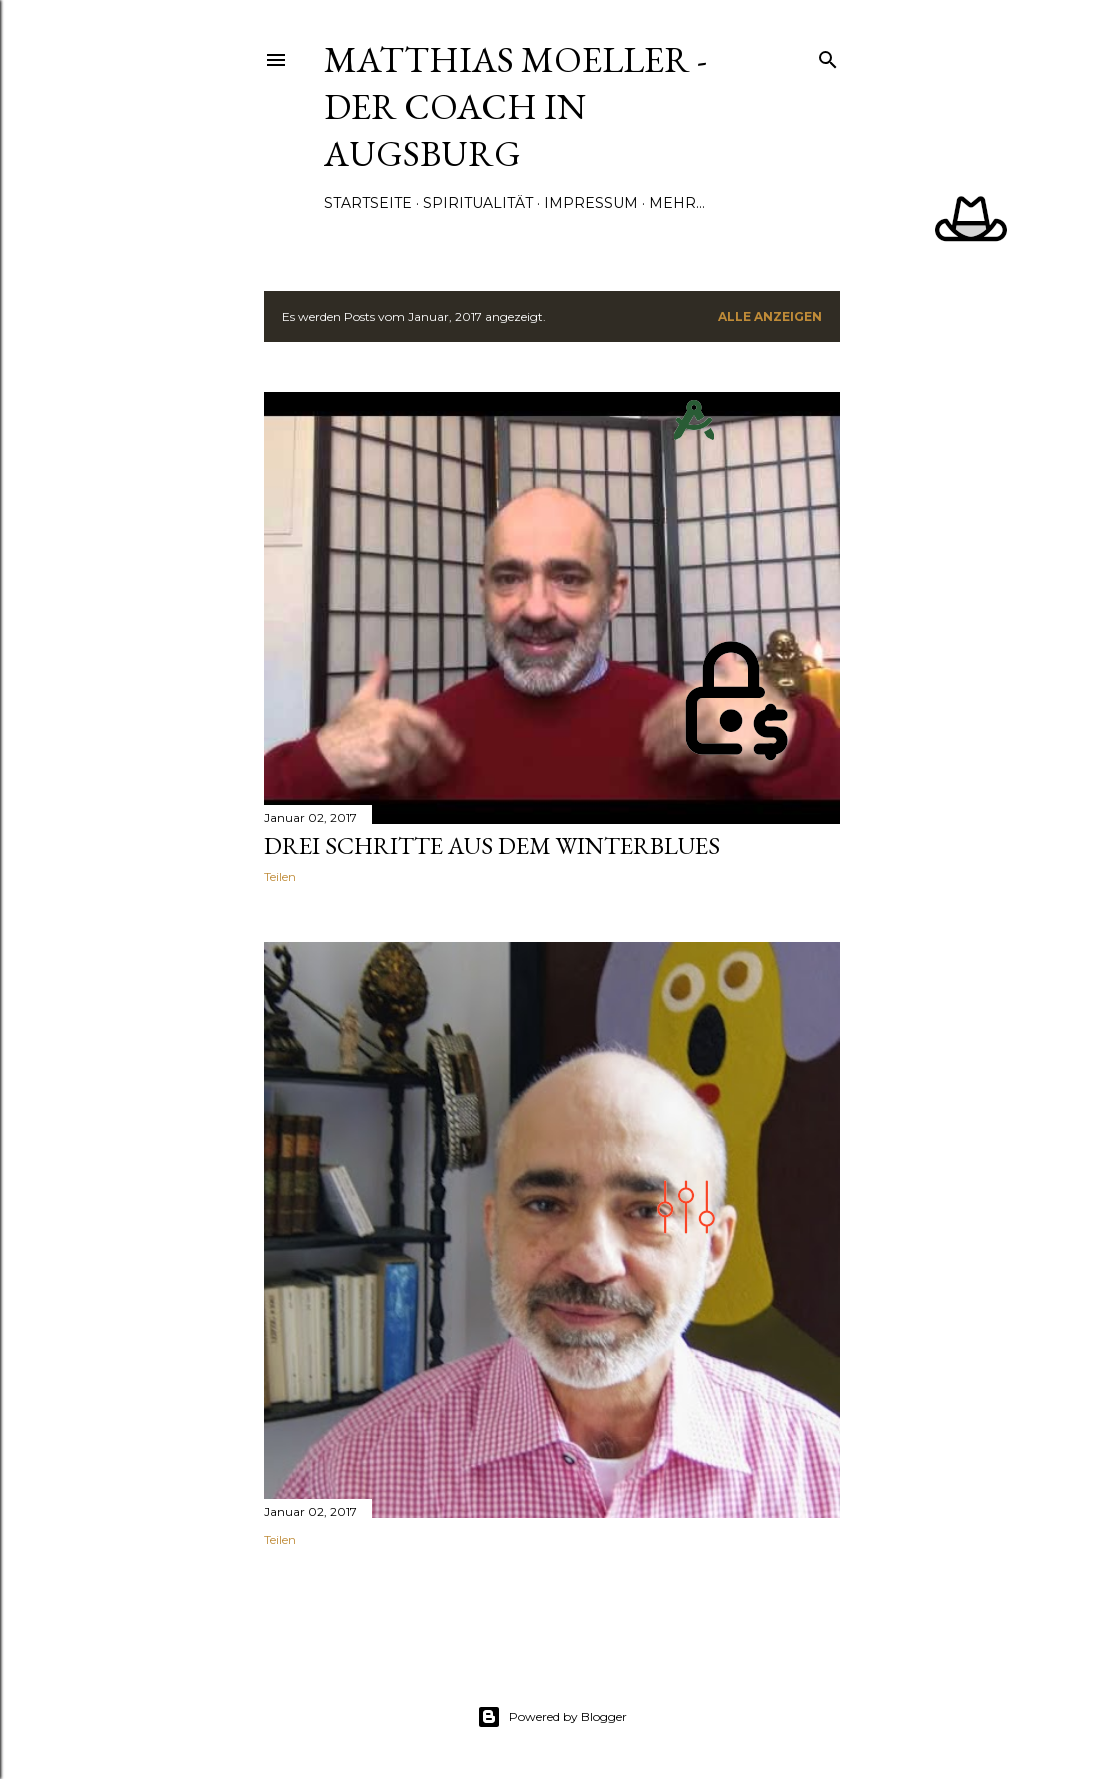 The image size is (1103, 1779). Describe the element at coordinates (694, 420) in the screenshot. I see `access drawing or design tools` at that location.